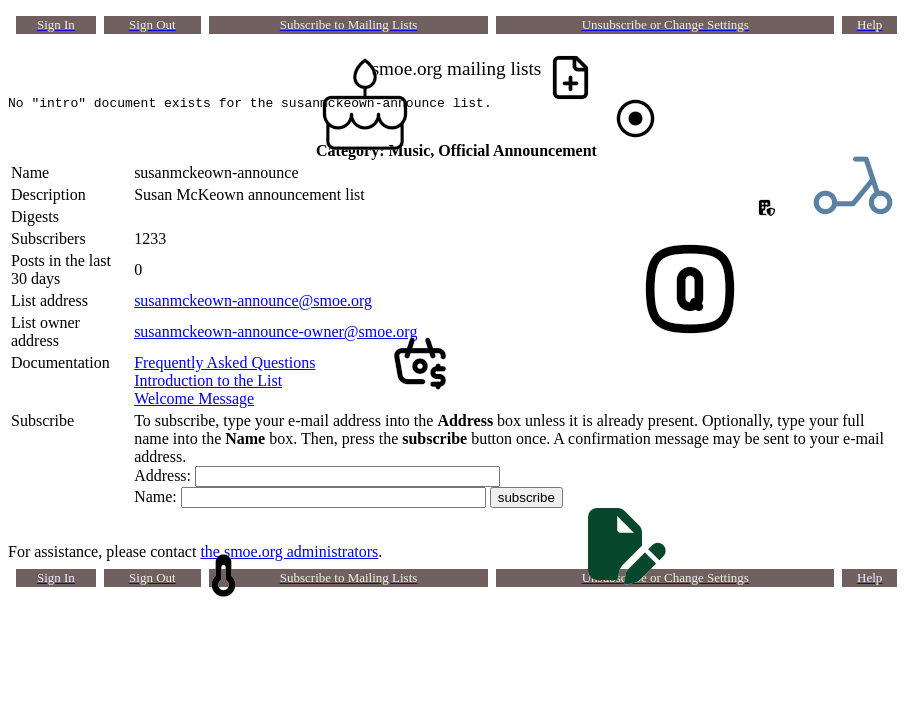 The height and width of the screenshot is (720, 913). Describe the element at coordinates (365, 111) in the screenshot. I see `view birthday or celebration reminders` at that location.